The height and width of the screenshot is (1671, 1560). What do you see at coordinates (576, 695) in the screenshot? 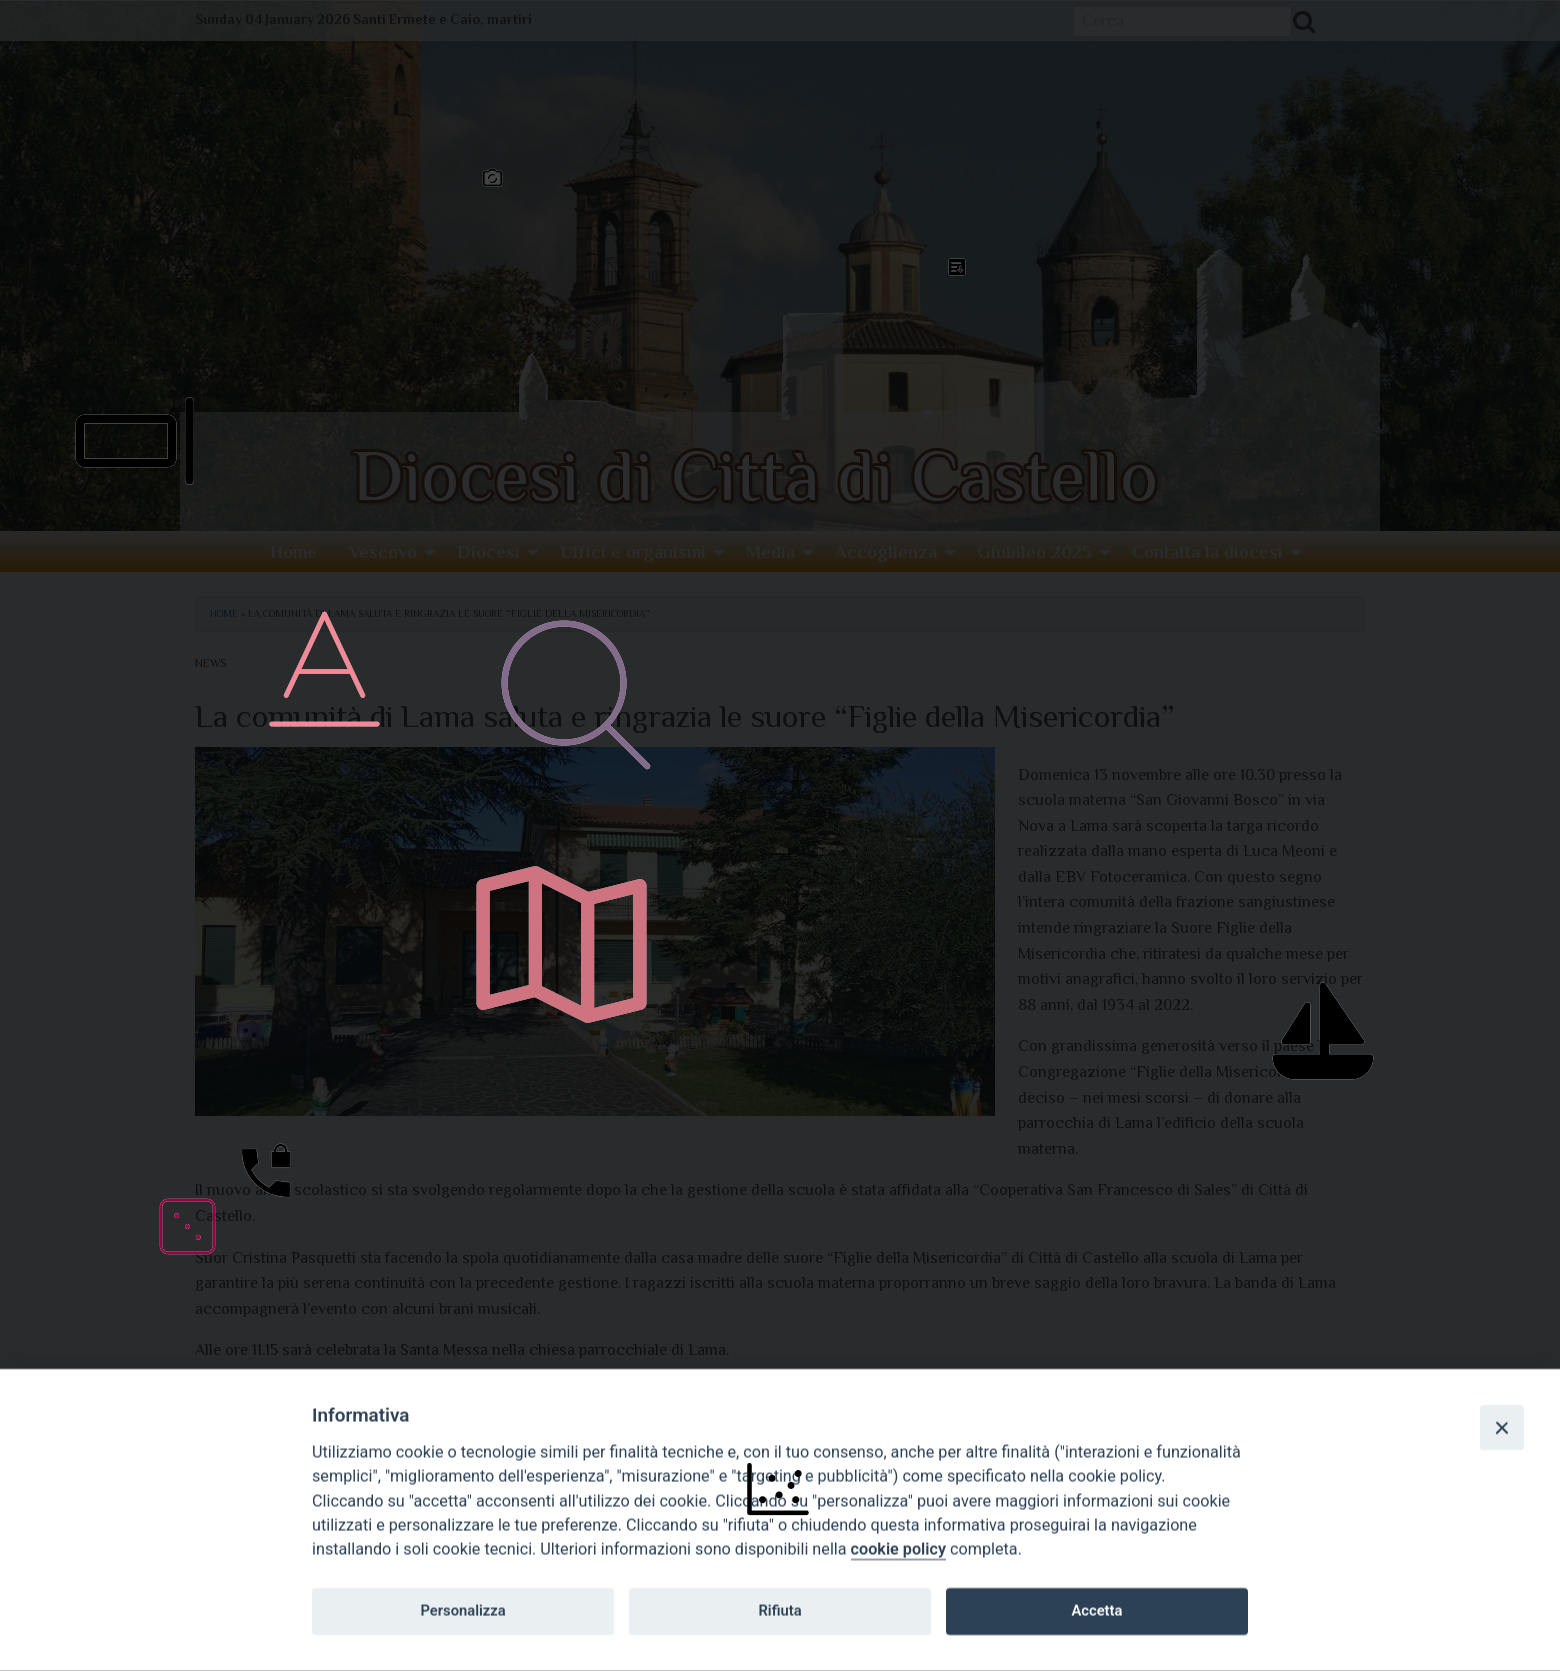
I see `search for content or items` at bounding box center [576, 695].